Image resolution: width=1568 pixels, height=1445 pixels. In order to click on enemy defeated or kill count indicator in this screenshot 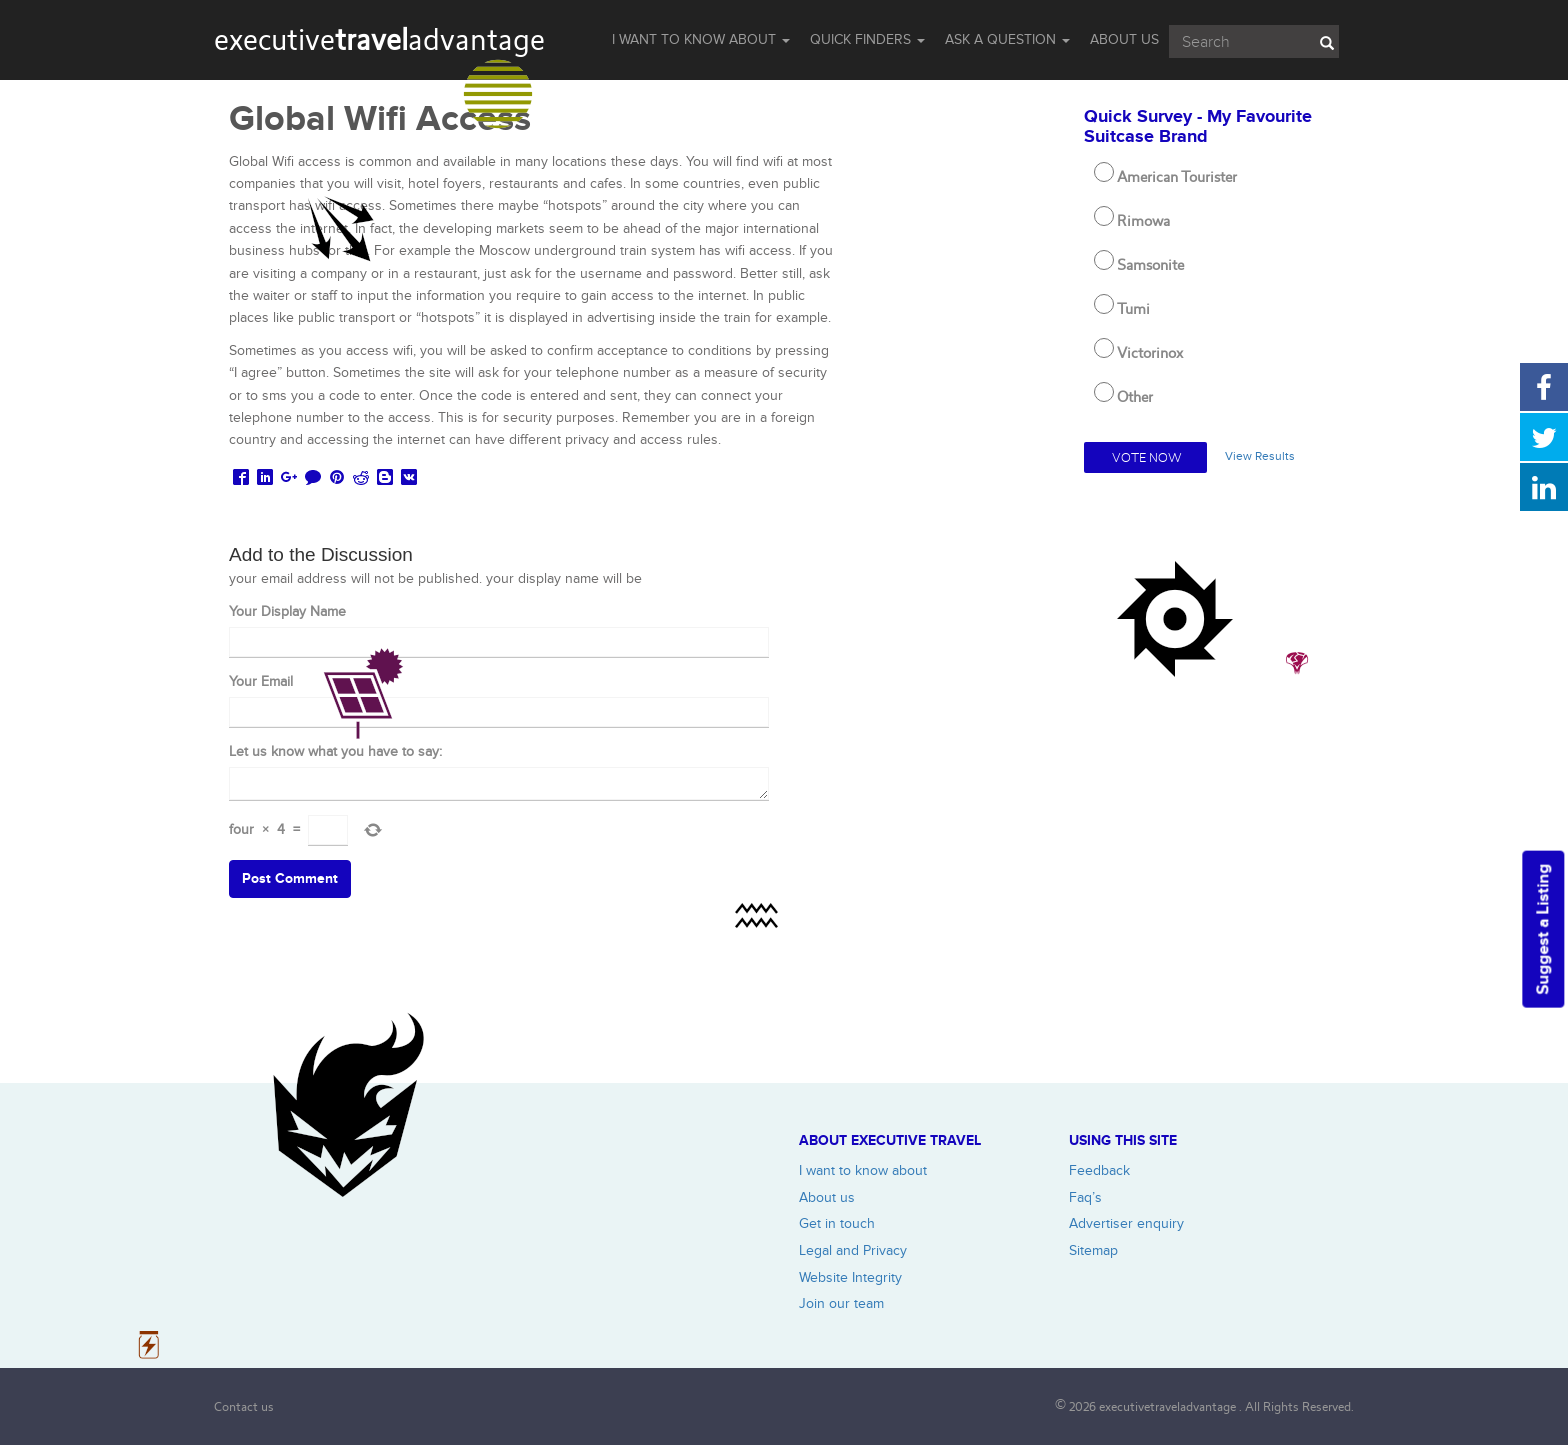, I will do `click(1297, 663)`.